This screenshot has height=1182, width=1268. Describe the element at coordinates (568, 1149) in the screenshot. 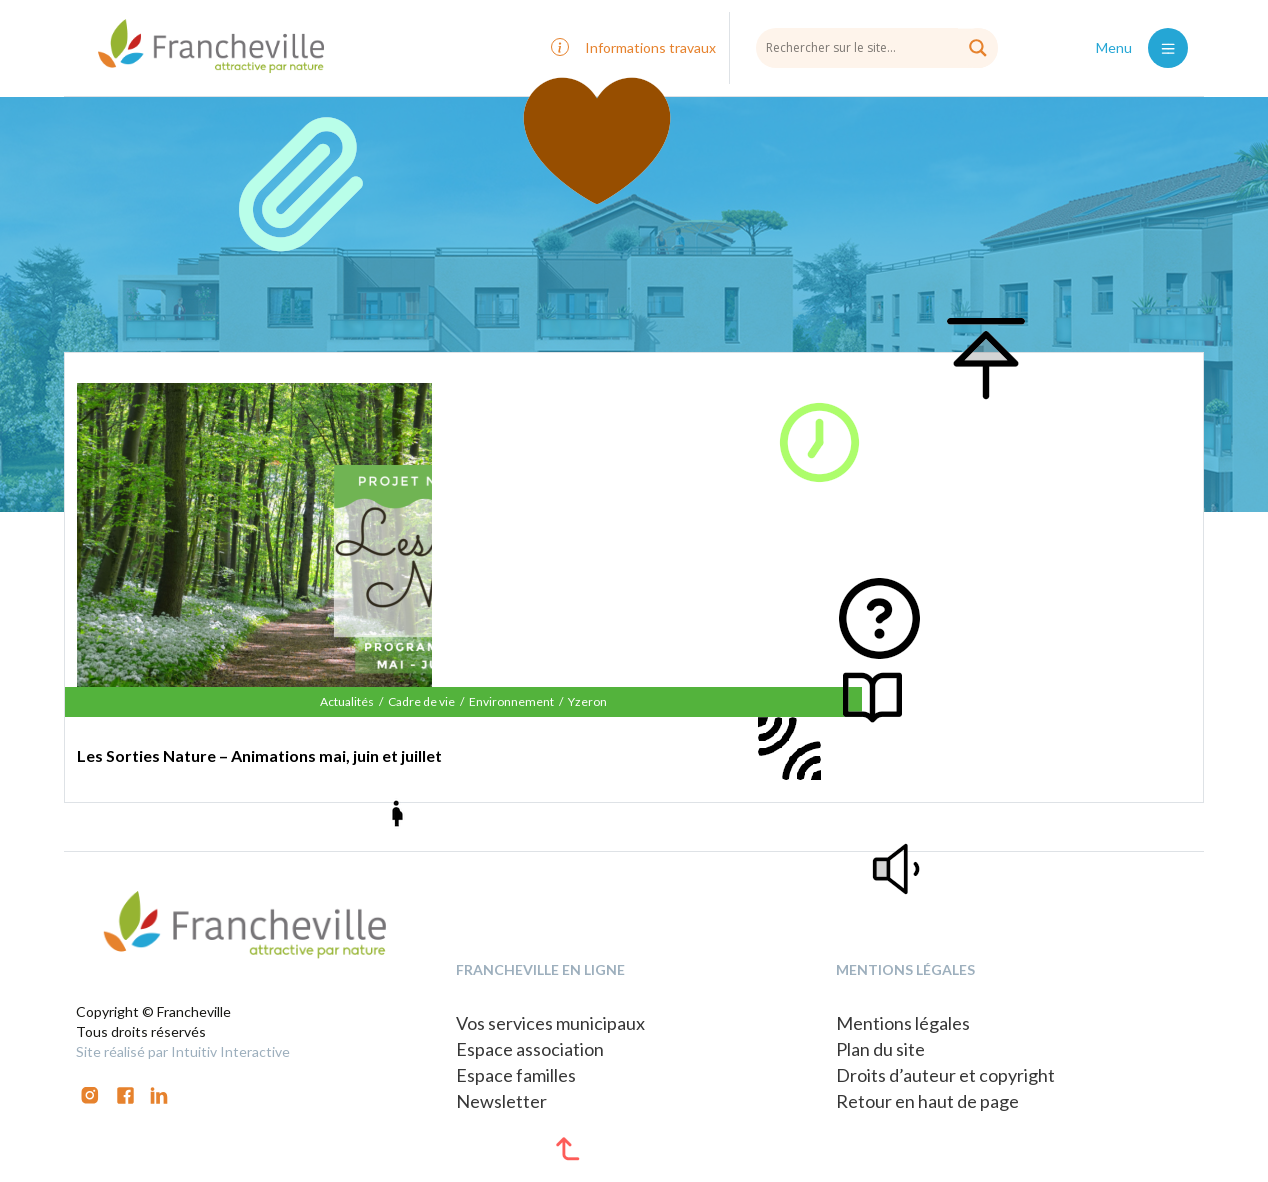

I see `go back and up to previous level` at that location.